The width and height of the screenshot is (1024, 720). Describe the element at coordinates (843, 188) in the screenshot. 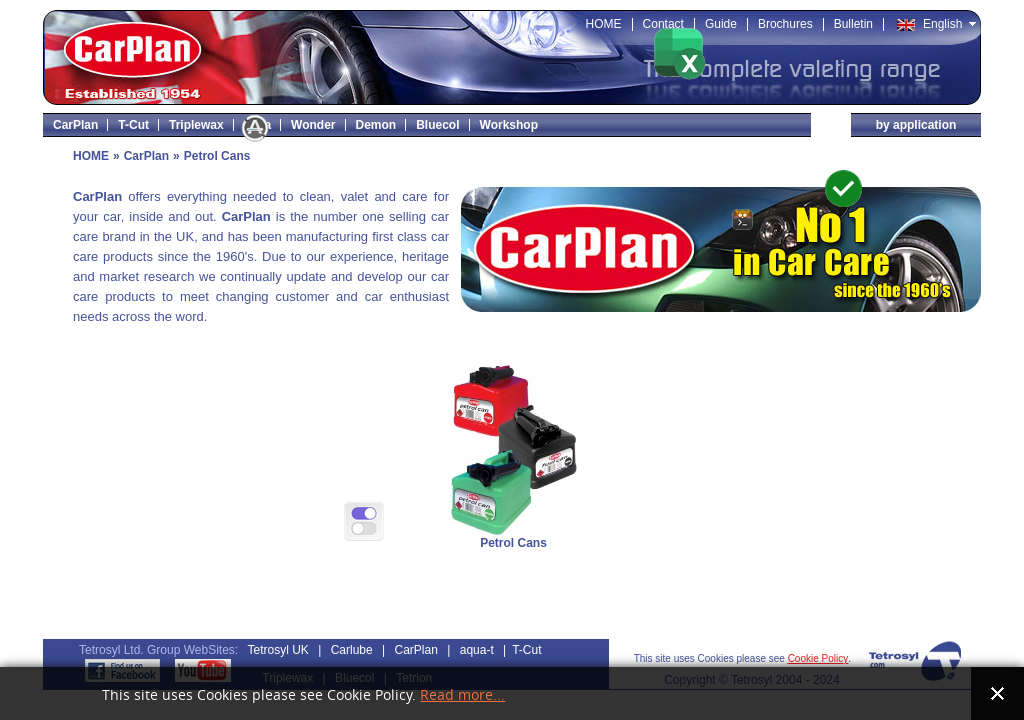

I see `mark item as complete` at that location.